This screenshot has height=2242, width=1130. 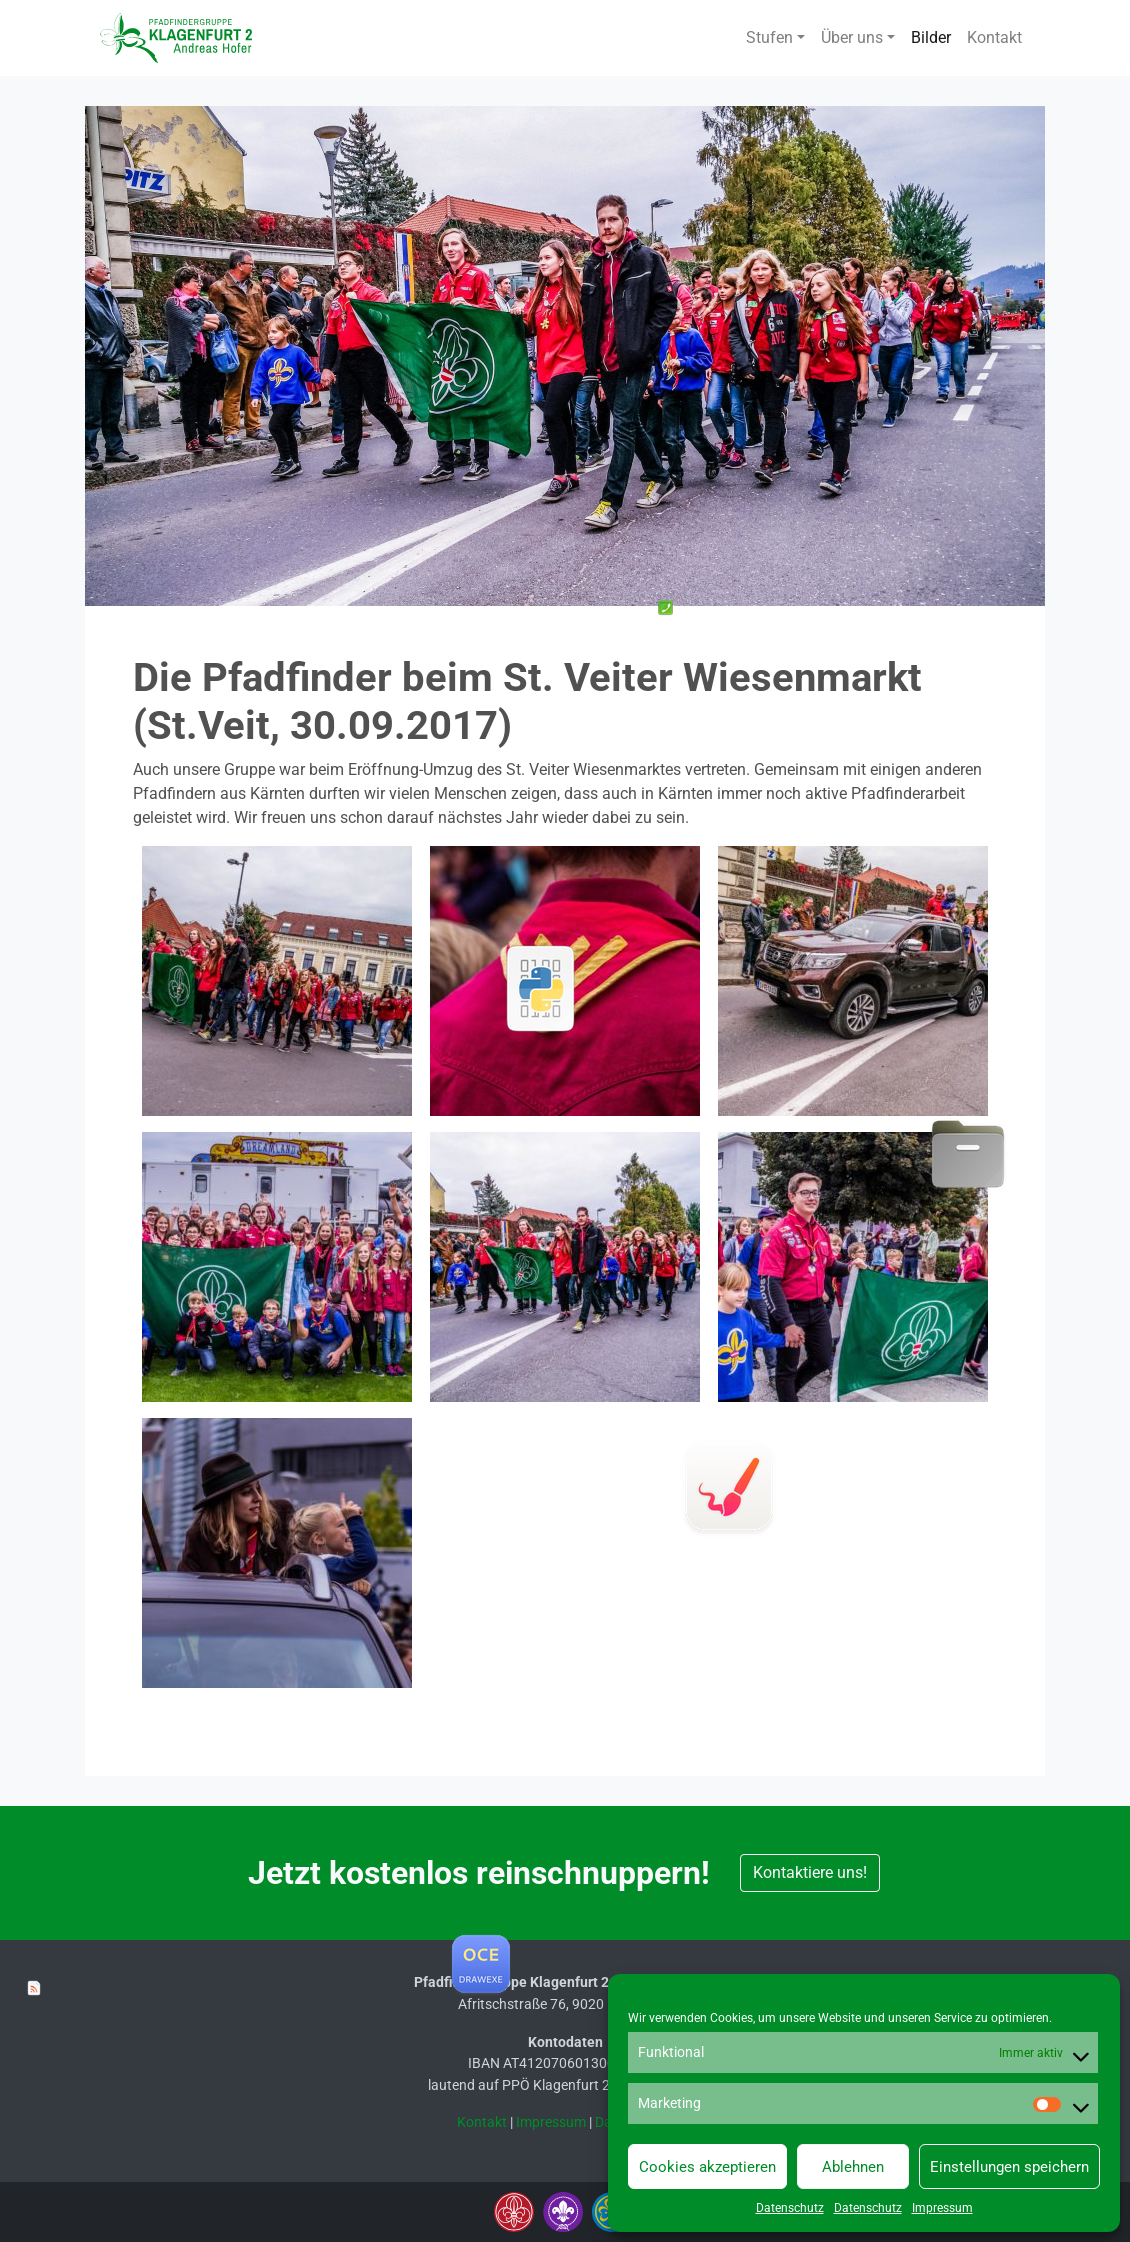 What do you see at coordinates (665, 607) in the screenshot?
I see `open the phone calls app` at bounding box center [665, 607].